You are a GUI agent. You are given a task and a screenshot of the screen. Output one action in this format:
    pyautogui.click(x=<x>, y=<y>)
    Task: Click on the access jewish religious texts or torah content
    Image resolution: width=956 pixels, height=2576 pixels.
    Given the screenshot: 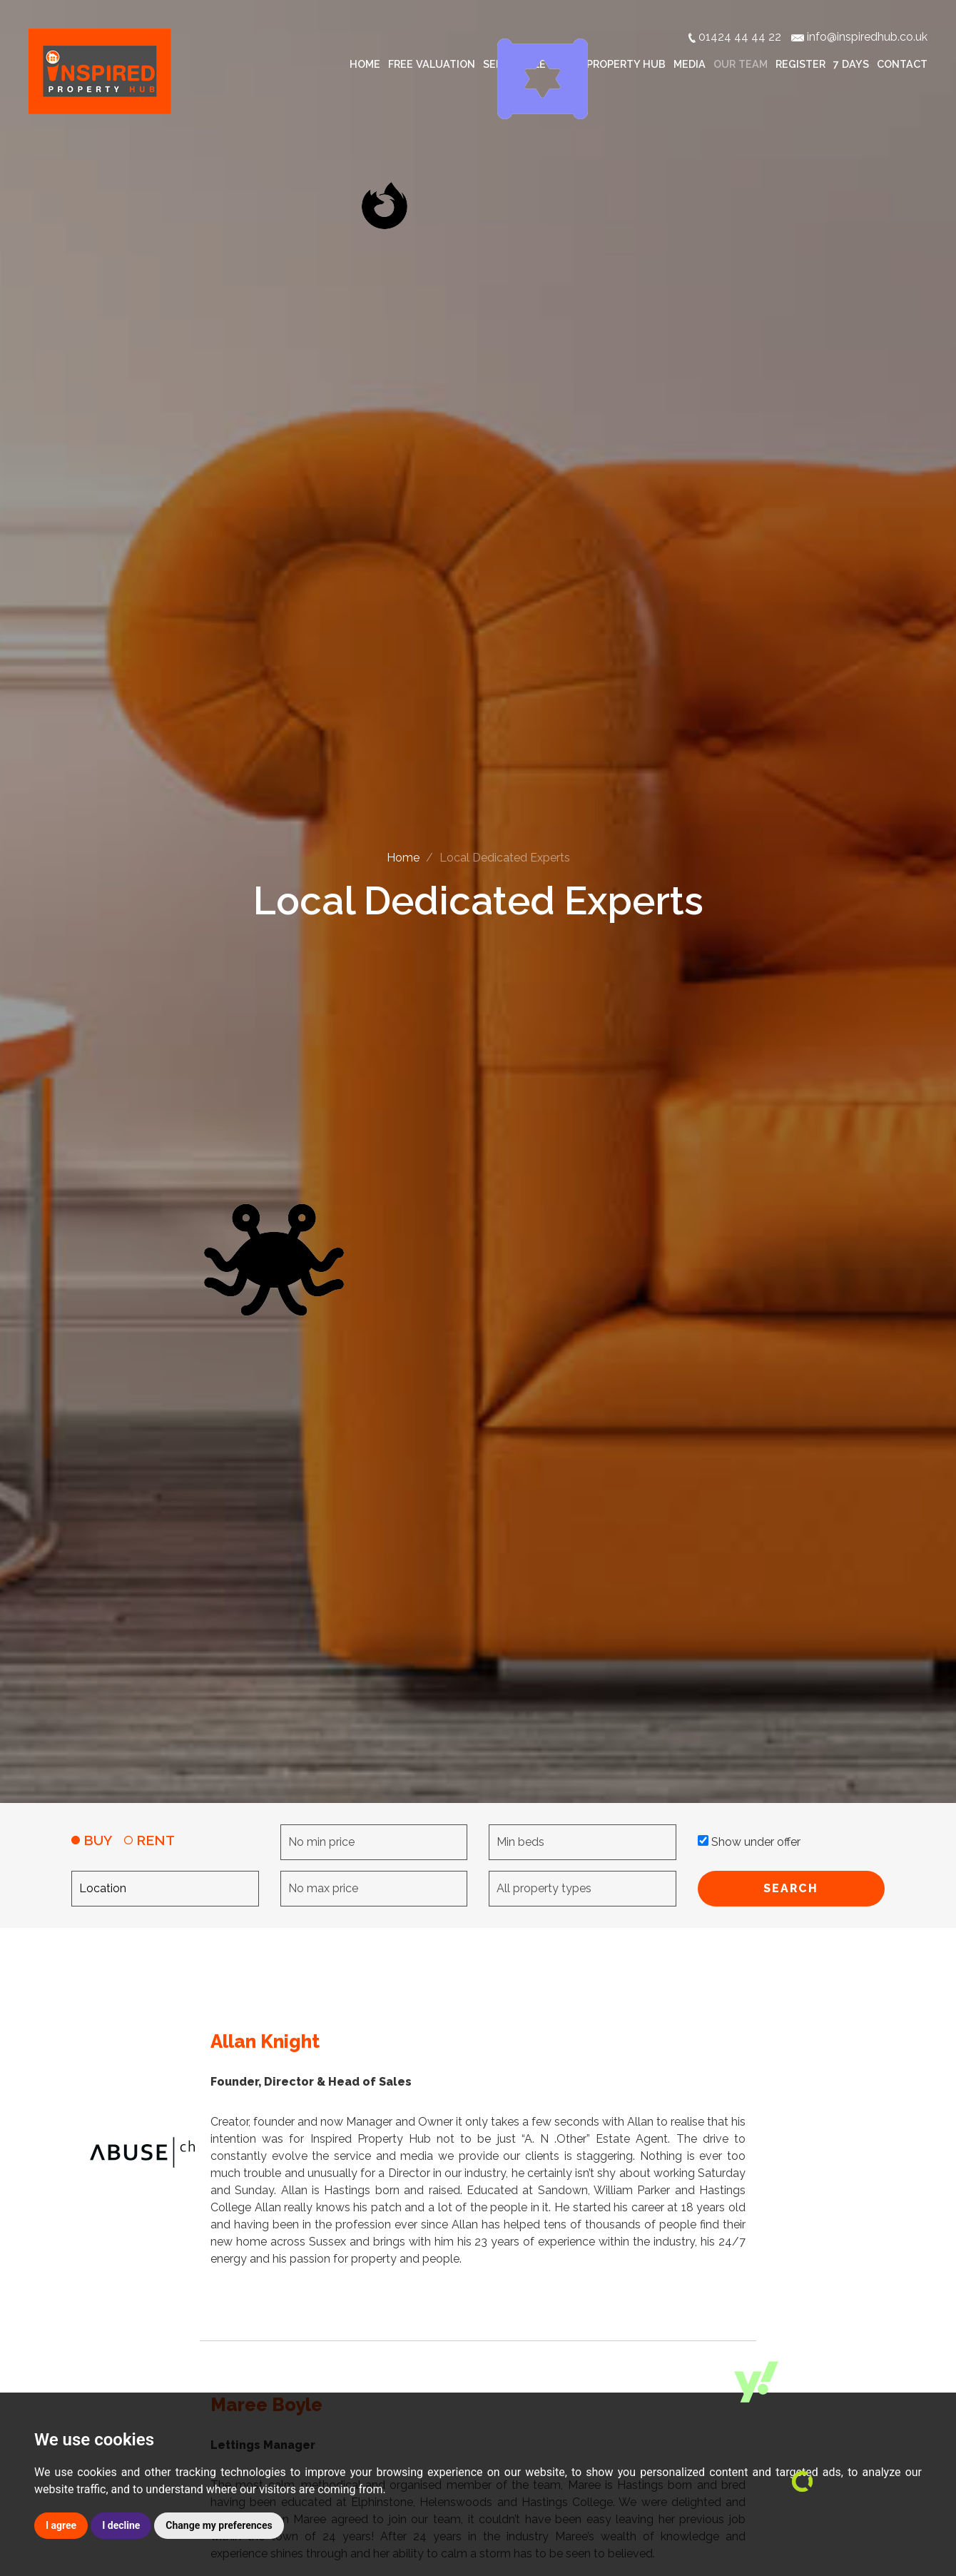 What is the action you would take?
    pyautogui.click(x=542, y=79)
    